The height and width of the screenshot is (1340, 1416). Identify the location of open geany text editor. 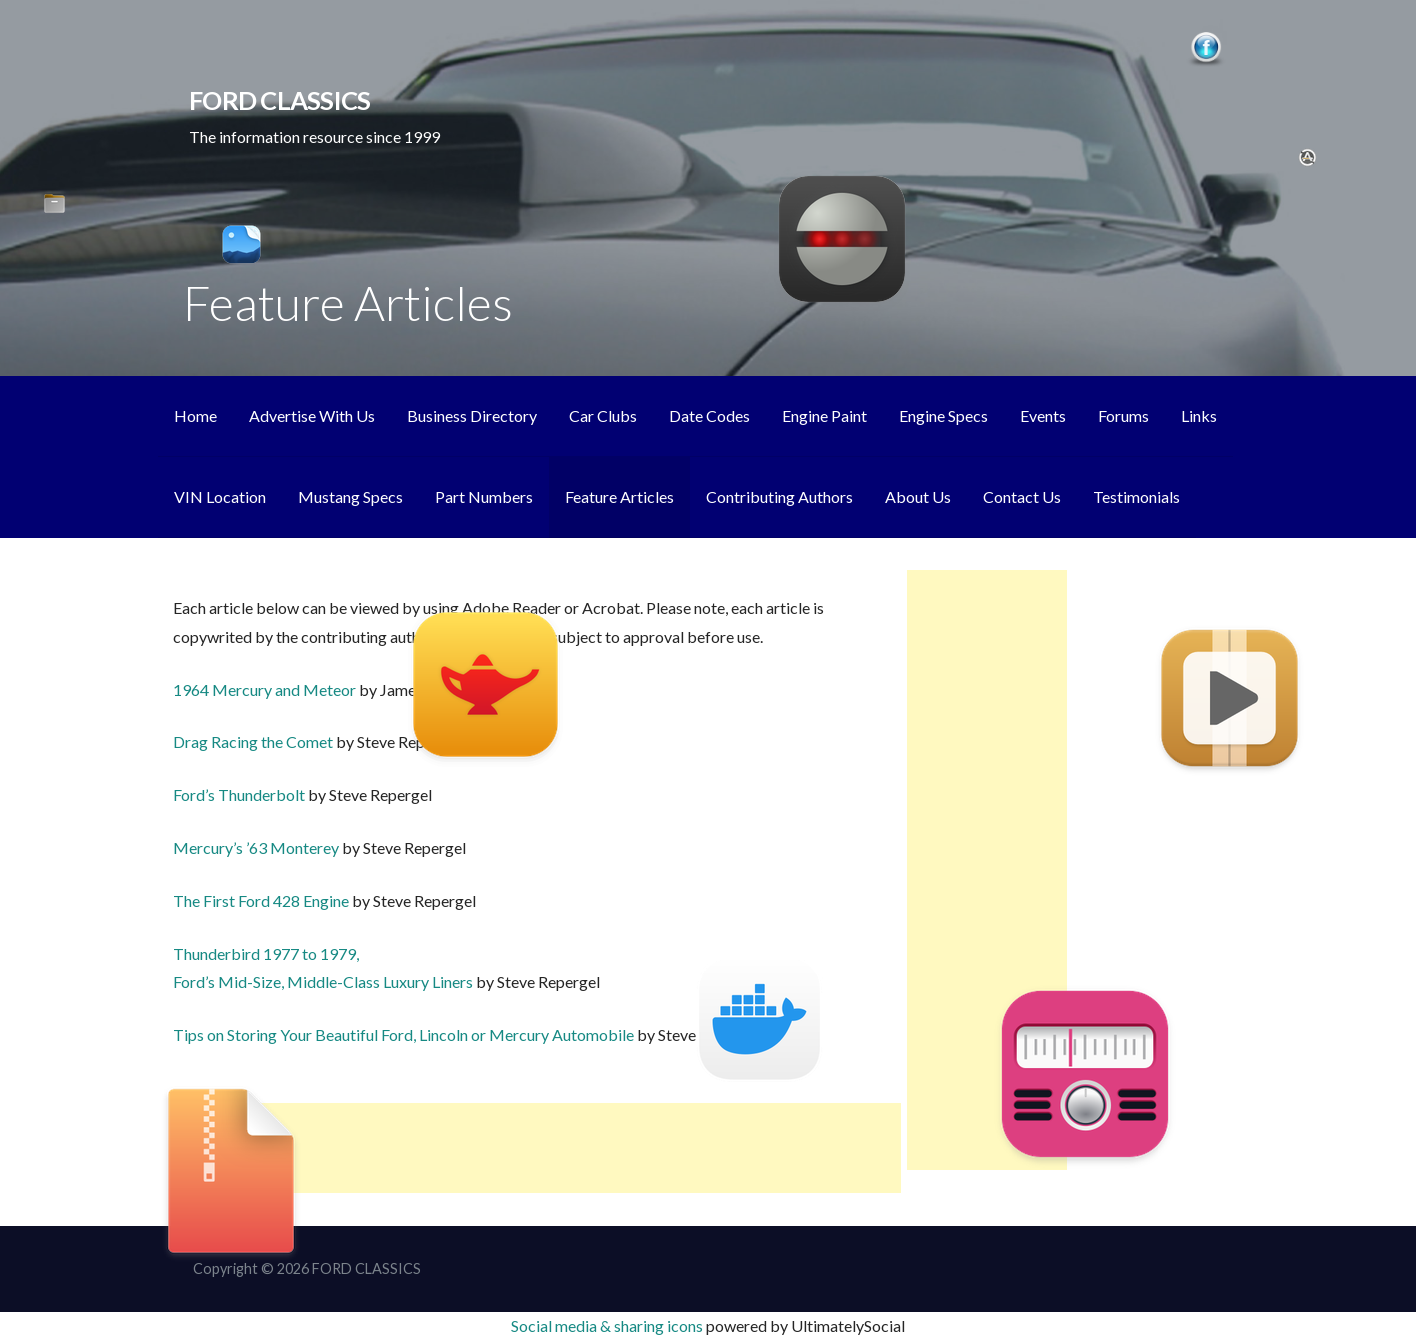
(485, 684).